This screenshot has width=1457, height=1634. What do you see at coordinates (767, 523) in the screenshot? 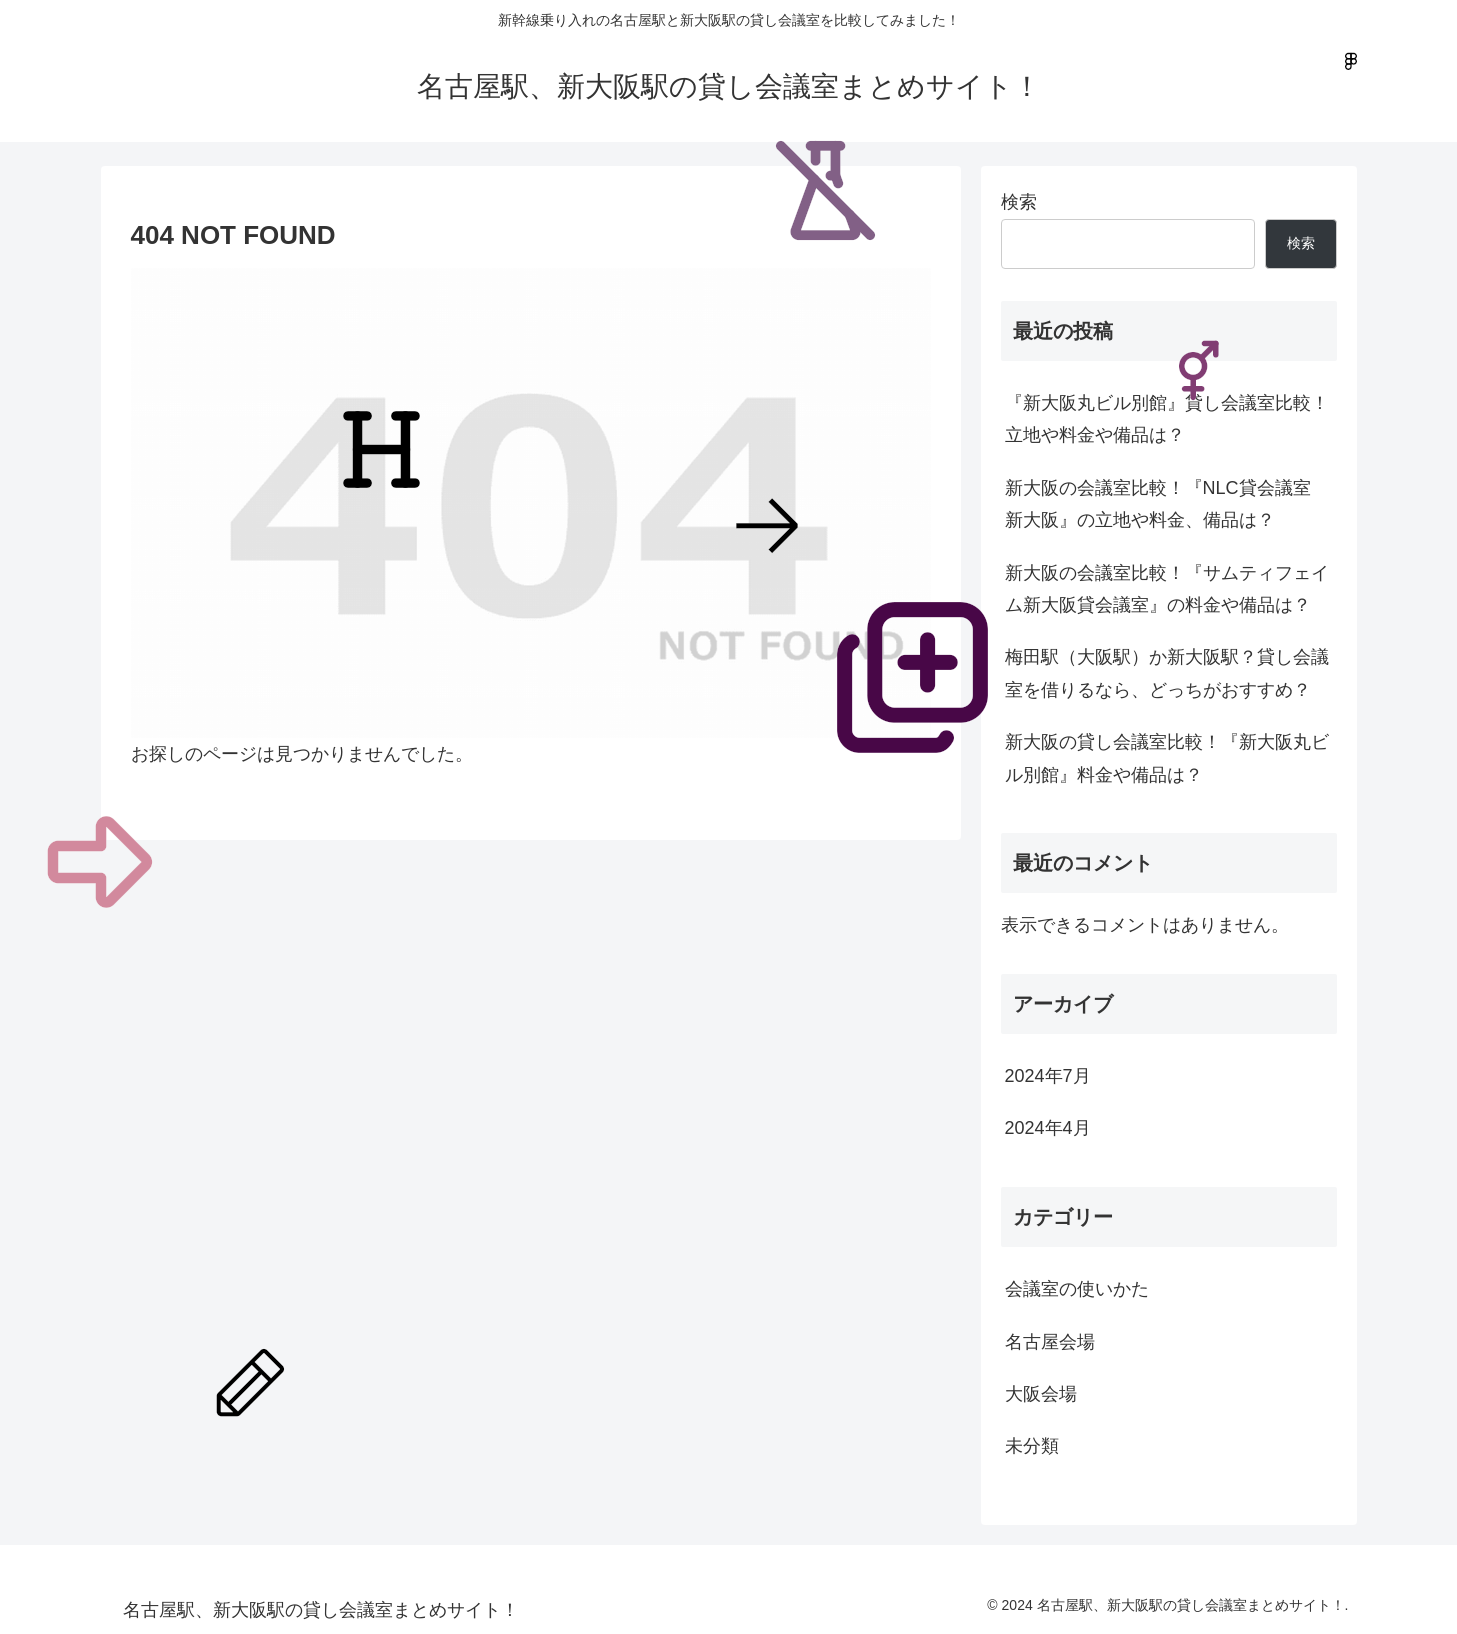
I see `navigate to the next item or screen` at bounding box center [767, 523].